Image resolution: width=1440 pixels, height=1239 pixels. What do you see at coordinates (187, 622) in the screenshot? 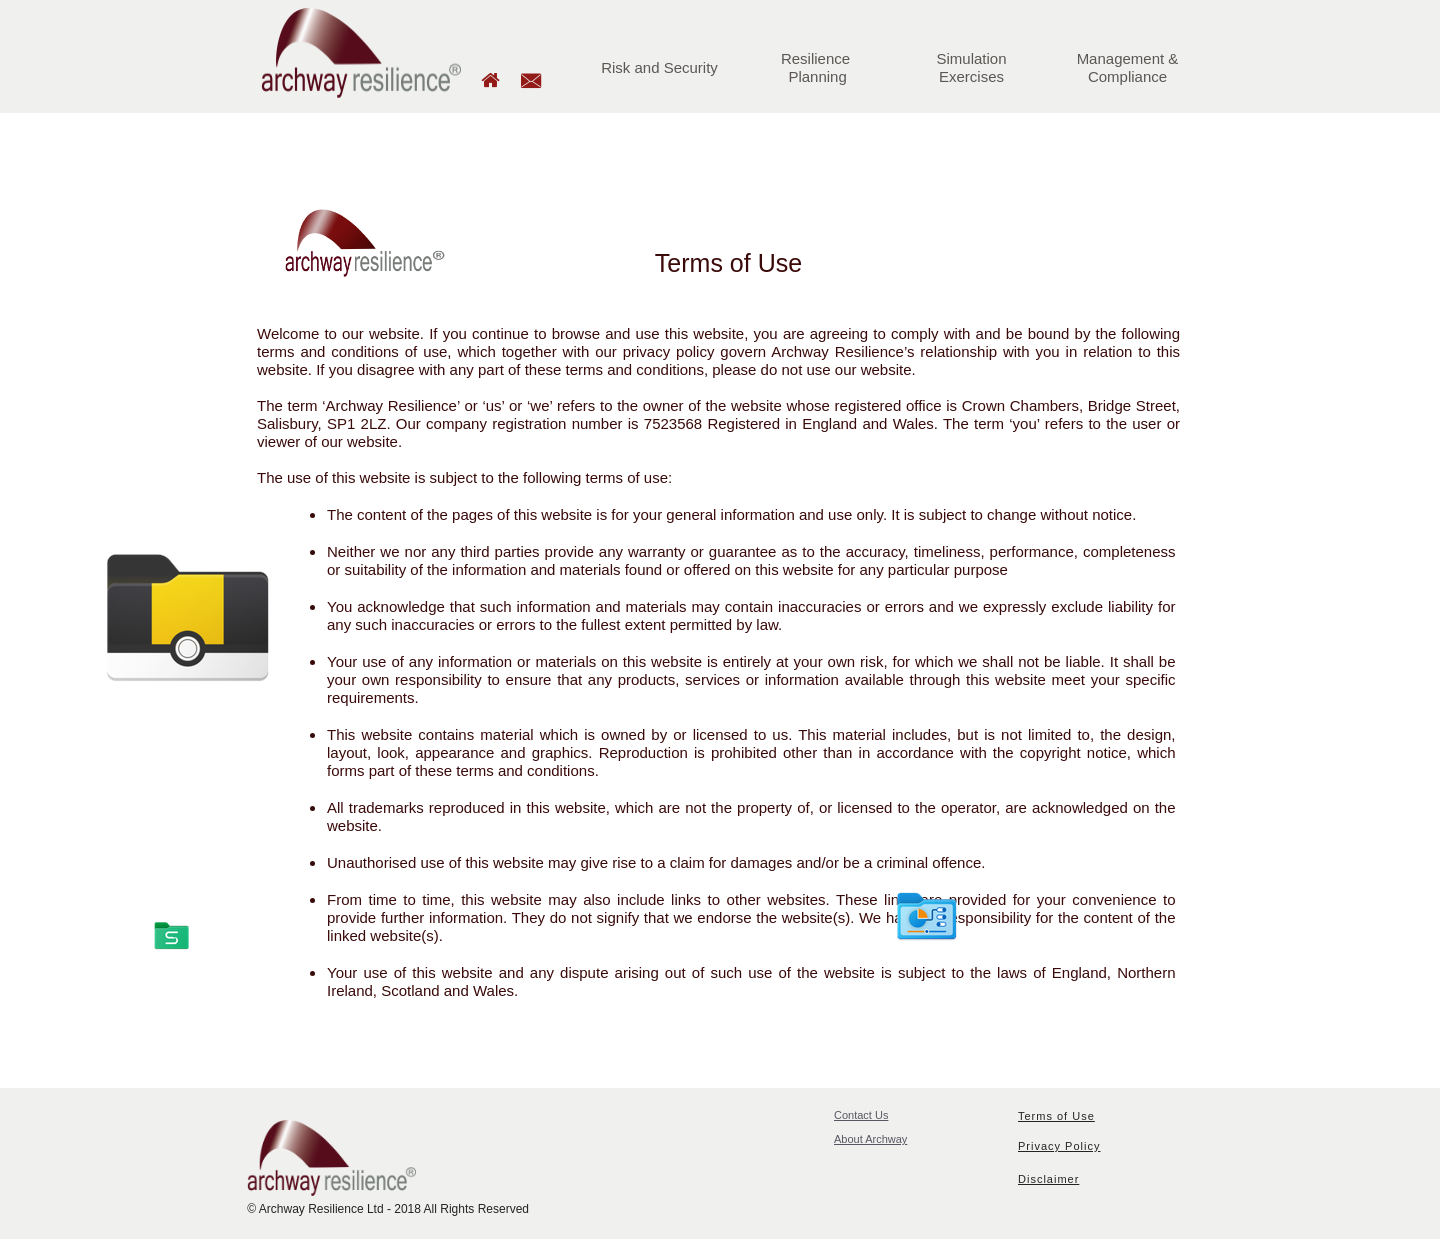
I see `folder for pokémon game files or assets` at bounding box center [187, 622].